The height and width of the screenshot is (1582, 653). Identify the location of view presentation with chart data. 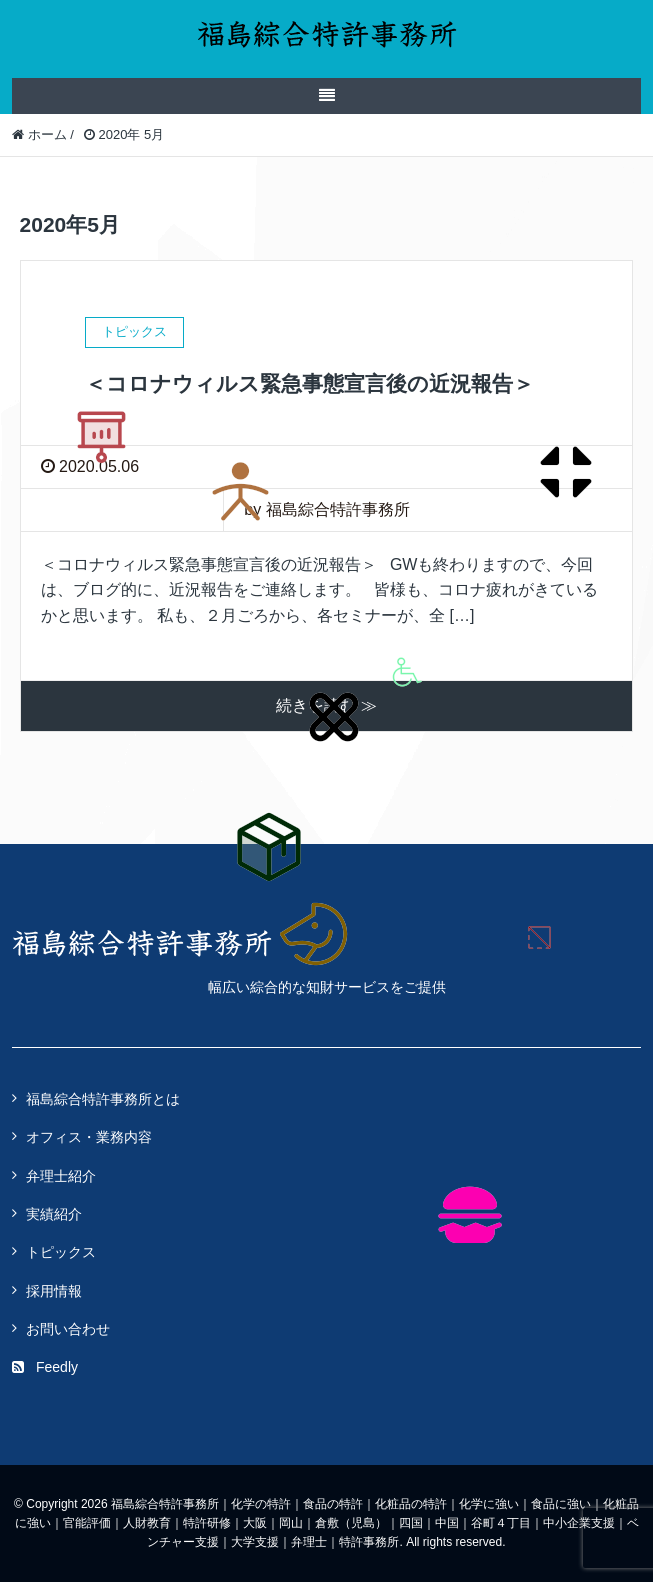
(101, 433).